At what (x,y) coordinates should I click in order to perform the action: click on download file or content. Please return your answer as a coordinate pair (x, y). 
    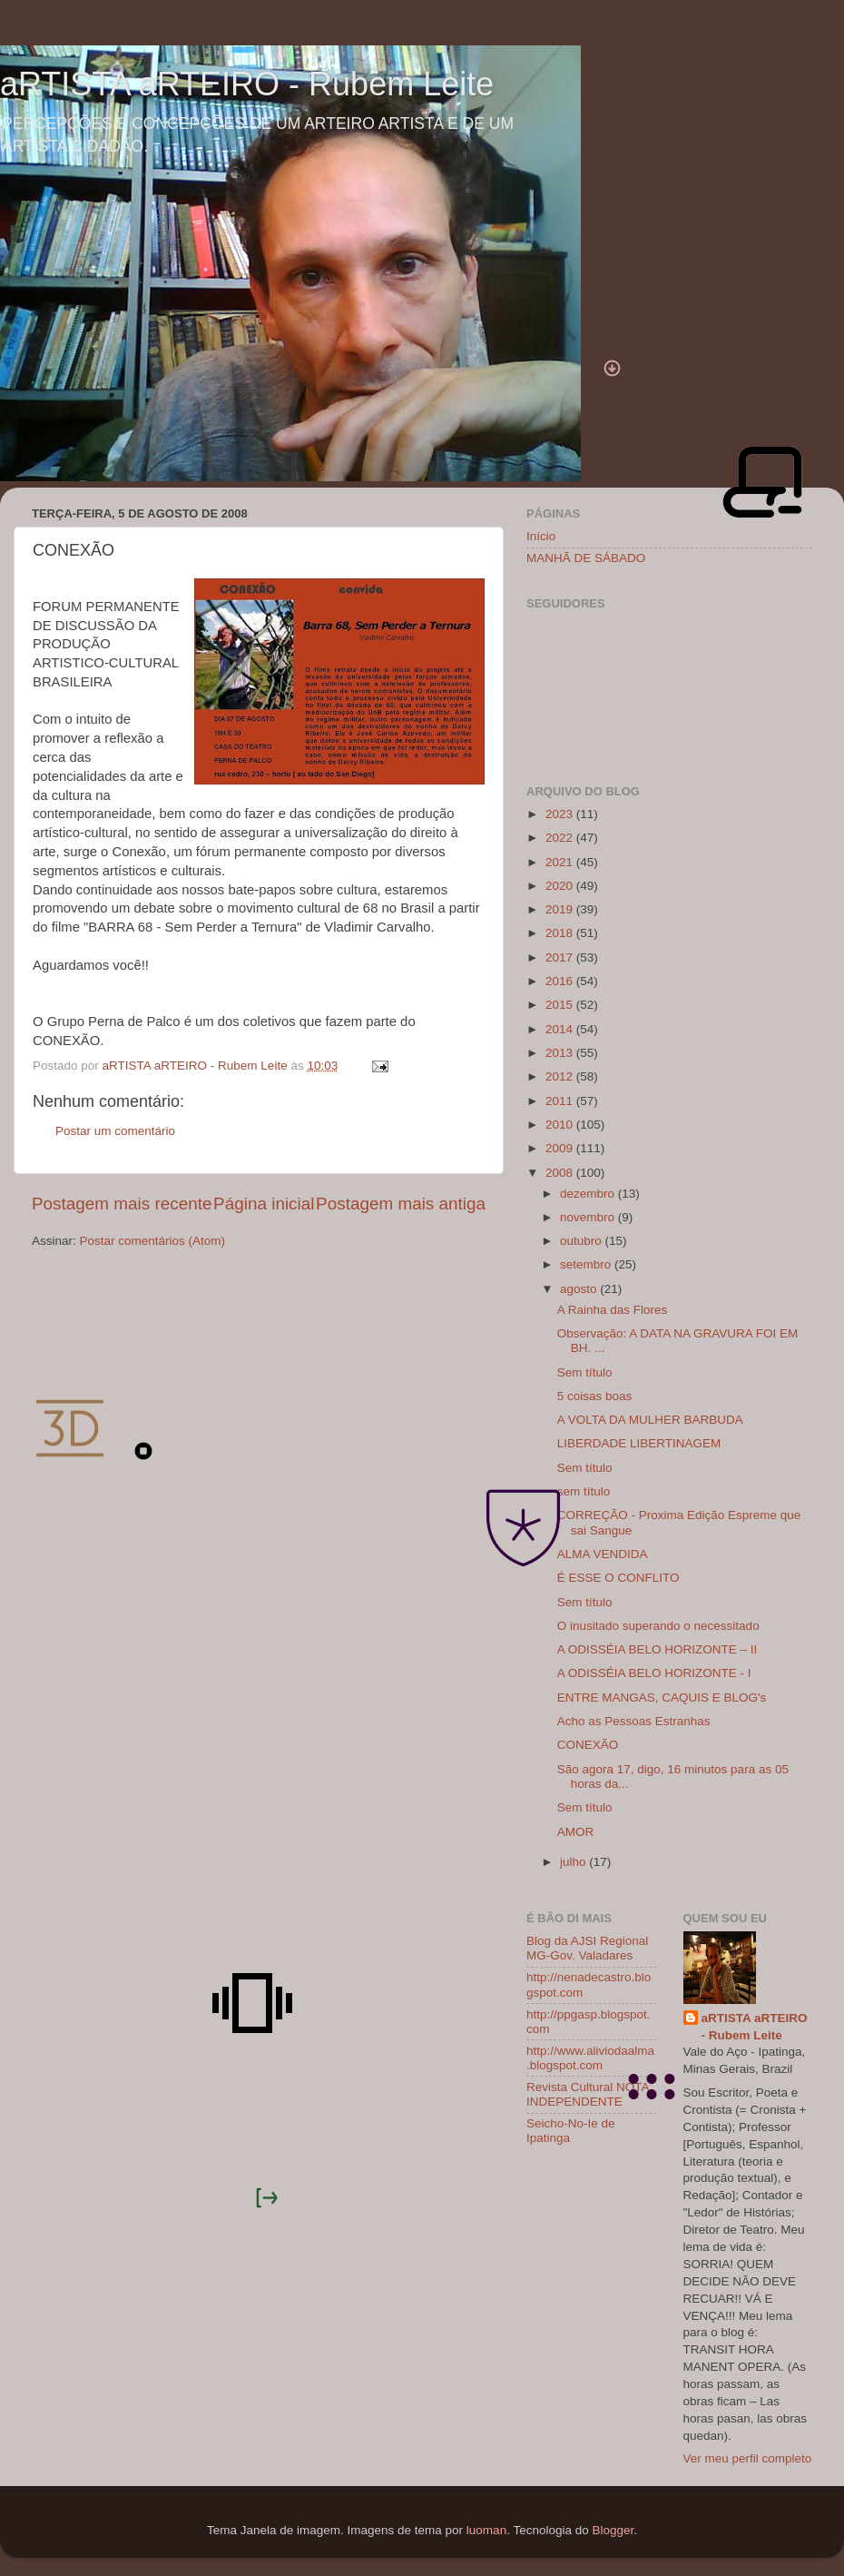
    Looking at the image, I should click on (612, 368).